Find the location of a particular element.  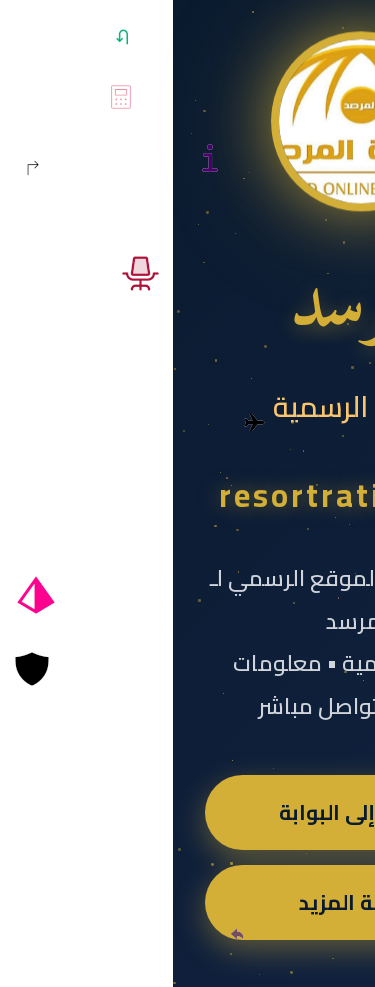

enable airplane mode is located at coordinates (254, 422).